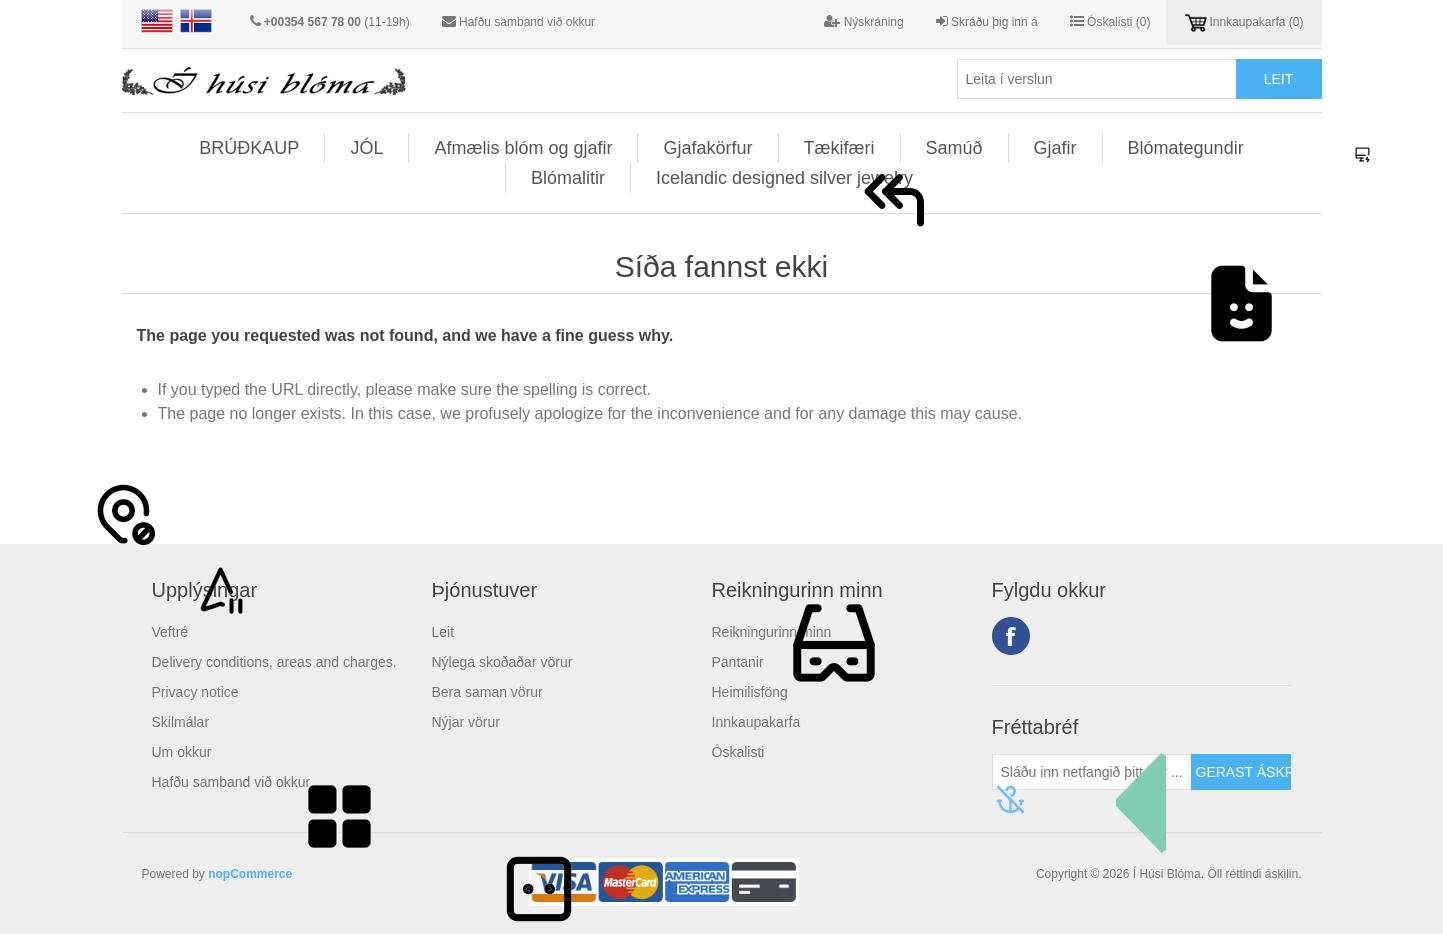 This screenshot has width=1443, height=934. Describe the element at coordinates (1362, 154) in the screenshot. I see `power settings for desktop computer` at that location.